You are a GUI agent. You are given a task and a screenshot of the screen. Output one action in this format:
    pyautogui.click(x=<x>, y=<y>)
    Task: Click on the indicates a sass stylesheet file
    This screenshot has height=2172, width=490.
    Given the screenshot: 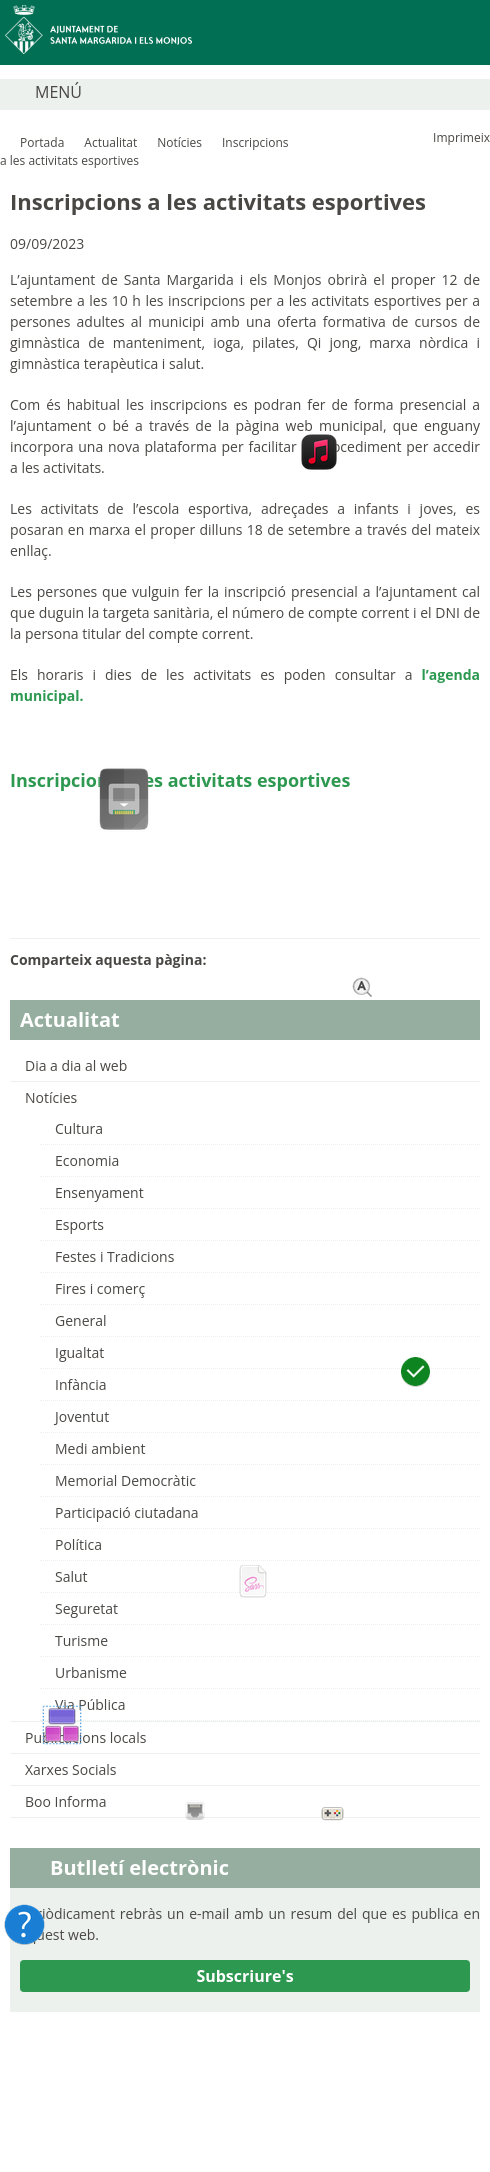 What is the action you would take?
    pyautogui.click(x=253, y=1581)
    